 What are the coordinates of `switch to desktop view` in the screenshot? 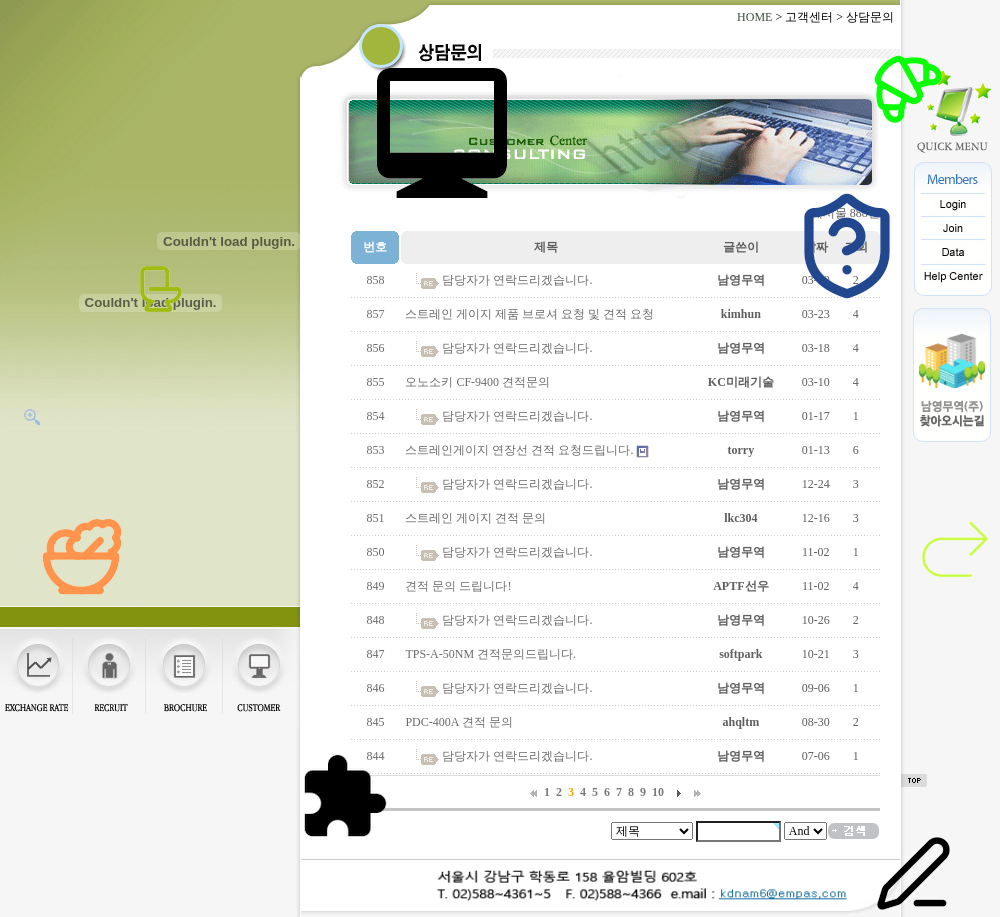 It's located at (442, 133).